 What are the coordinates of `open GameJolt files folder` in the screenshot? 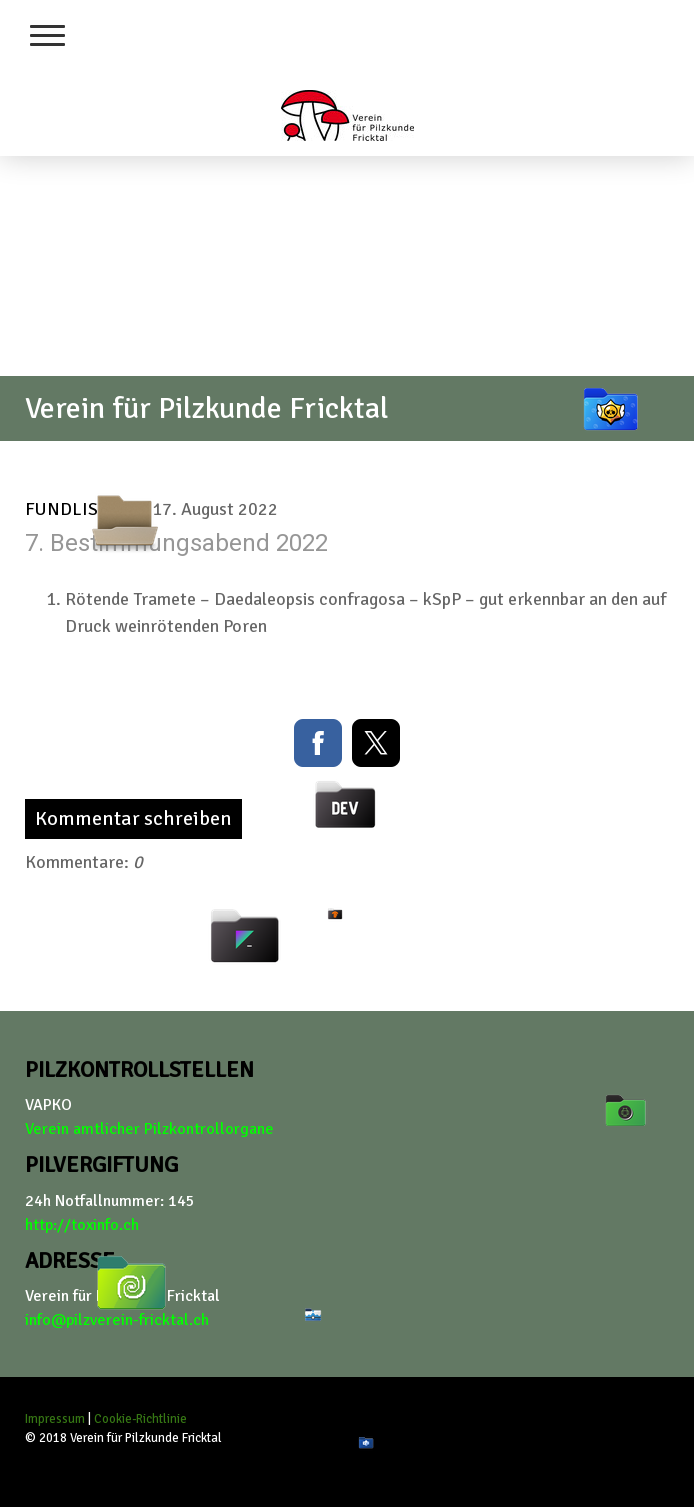 It's located at (131, 1284).